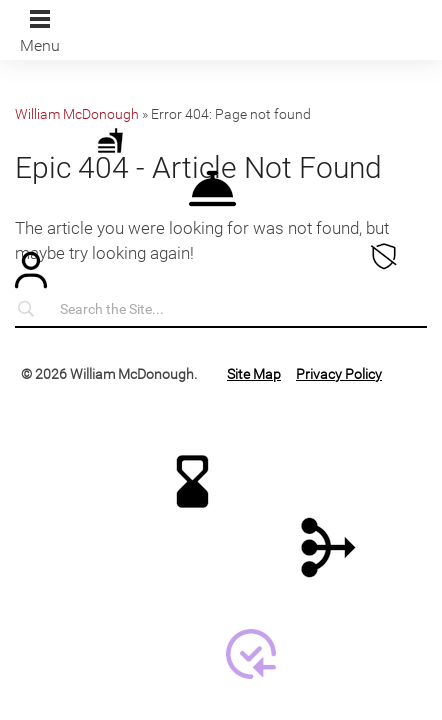  Describe the element at coordinates (212, 188) in the screenshot. I see `request assistance or customer service` at that location.